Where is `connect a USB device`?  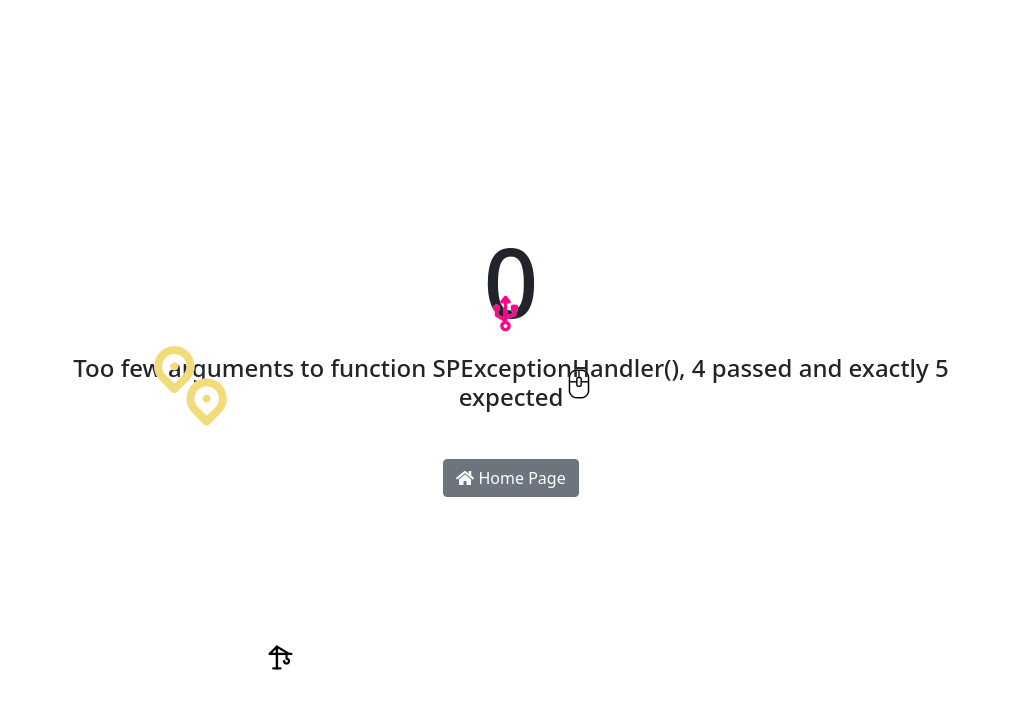
connect a USB device is located at coordinates (505, 313).